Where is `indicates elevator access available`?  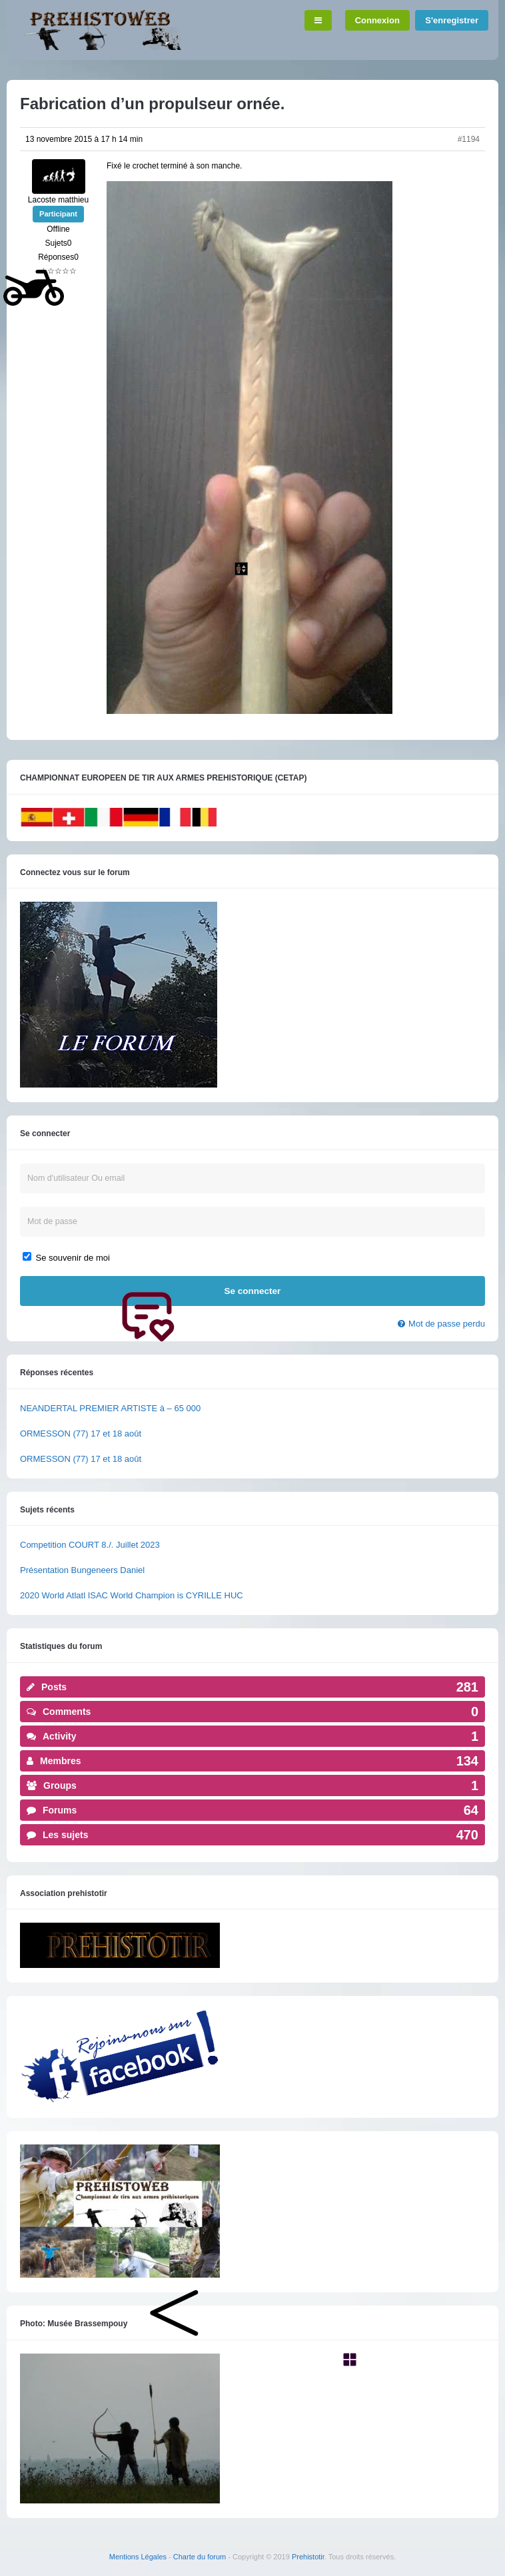
indicates elevator access available is located at coordinates (241, 569).